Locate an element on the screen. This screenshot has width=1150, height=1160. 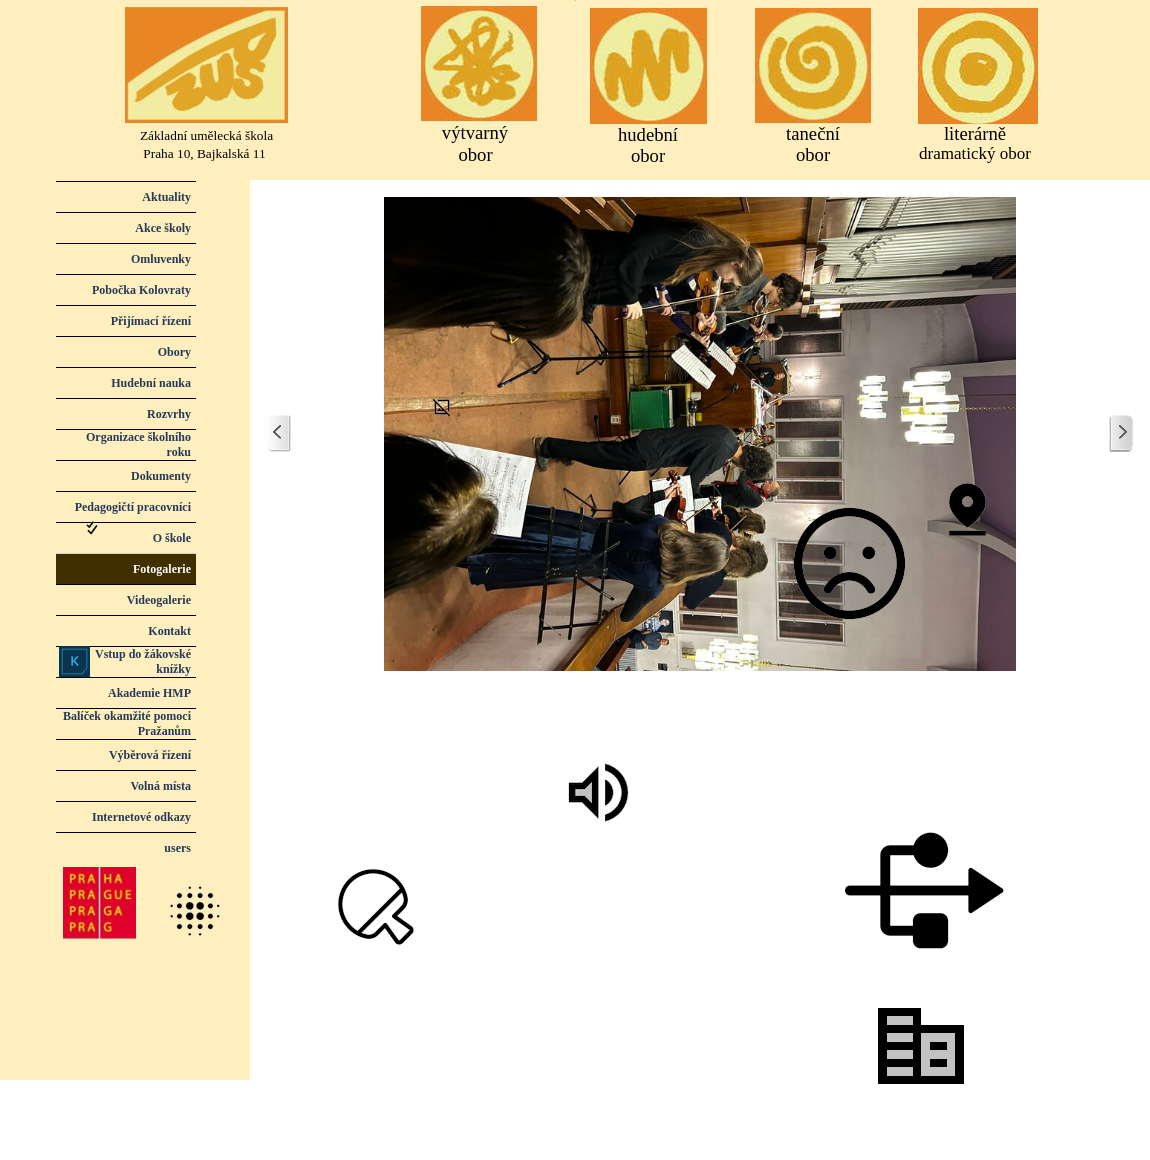
indicates message has been read is located at coordinates (92, 528).